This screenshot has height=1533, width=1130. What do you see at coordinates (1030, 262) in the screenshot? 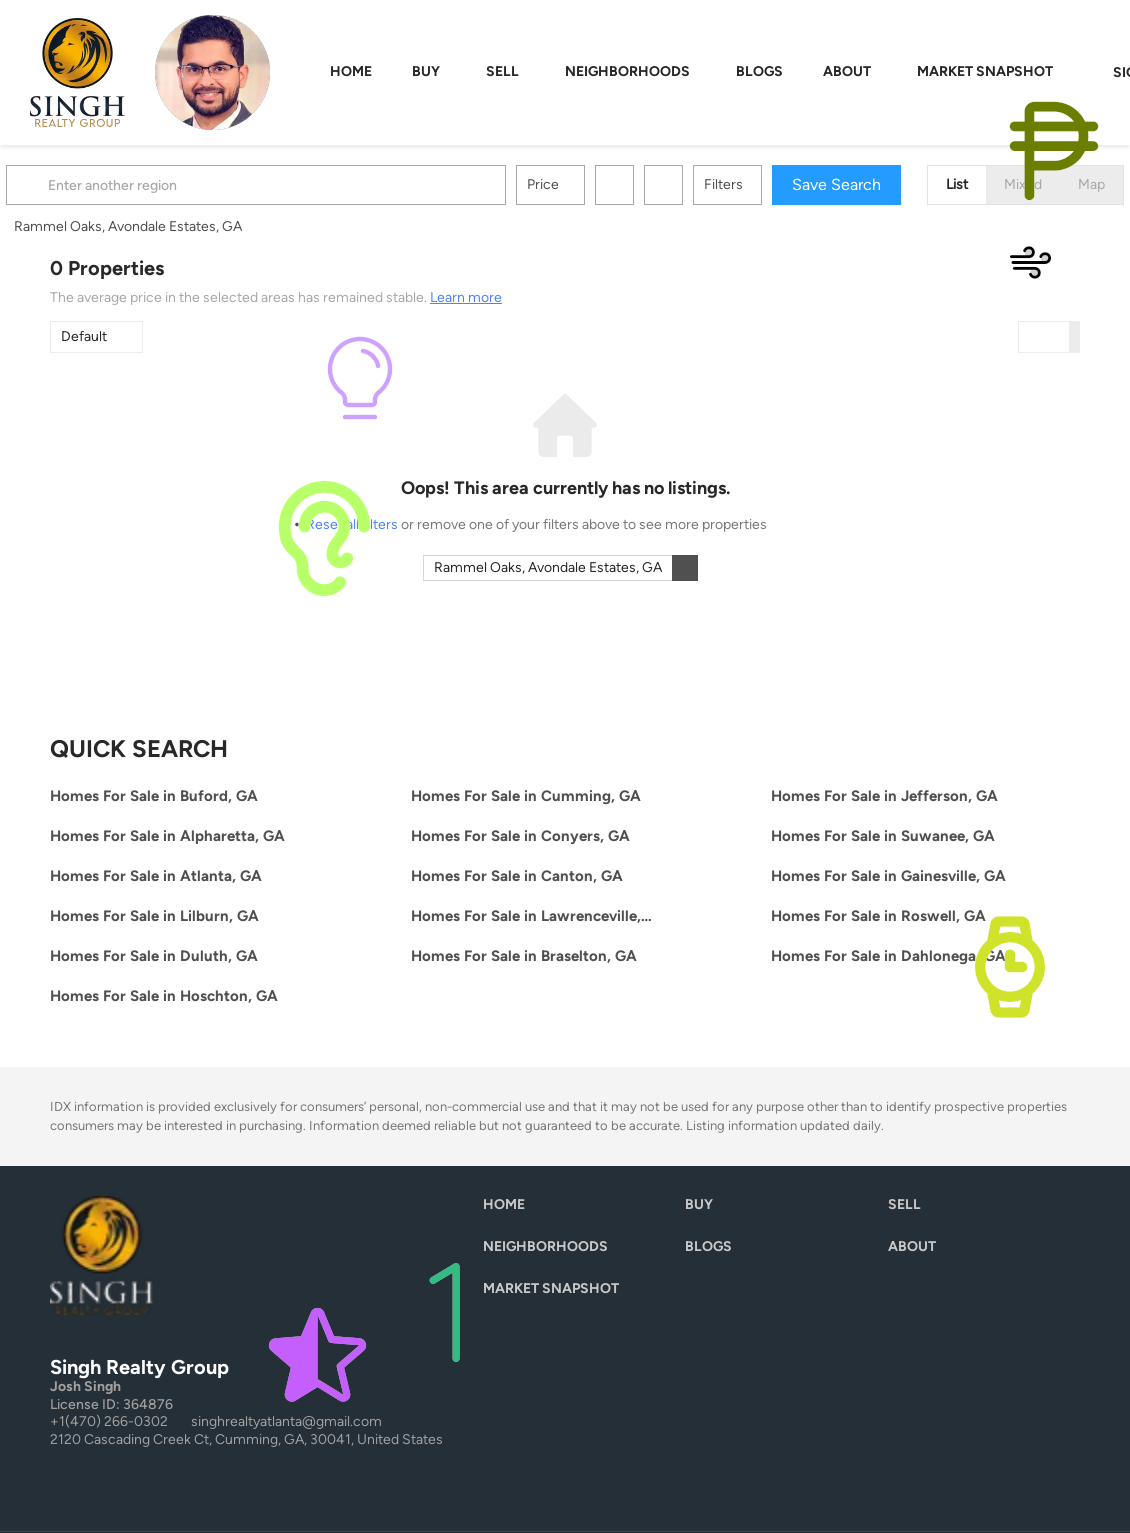
I see `view current wind conditions` at bounding box center [1030, 262].